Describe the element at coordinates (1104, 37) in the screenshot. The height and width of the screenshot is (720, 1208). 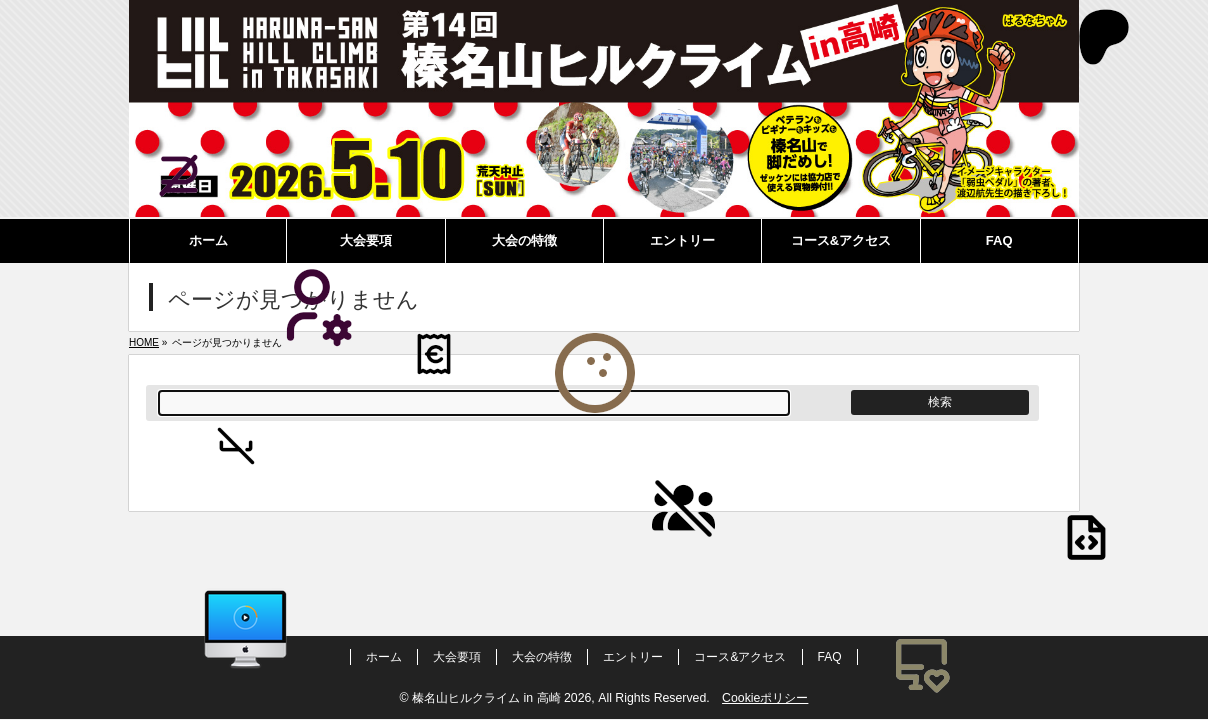
I see `visit patreon page` at that location.